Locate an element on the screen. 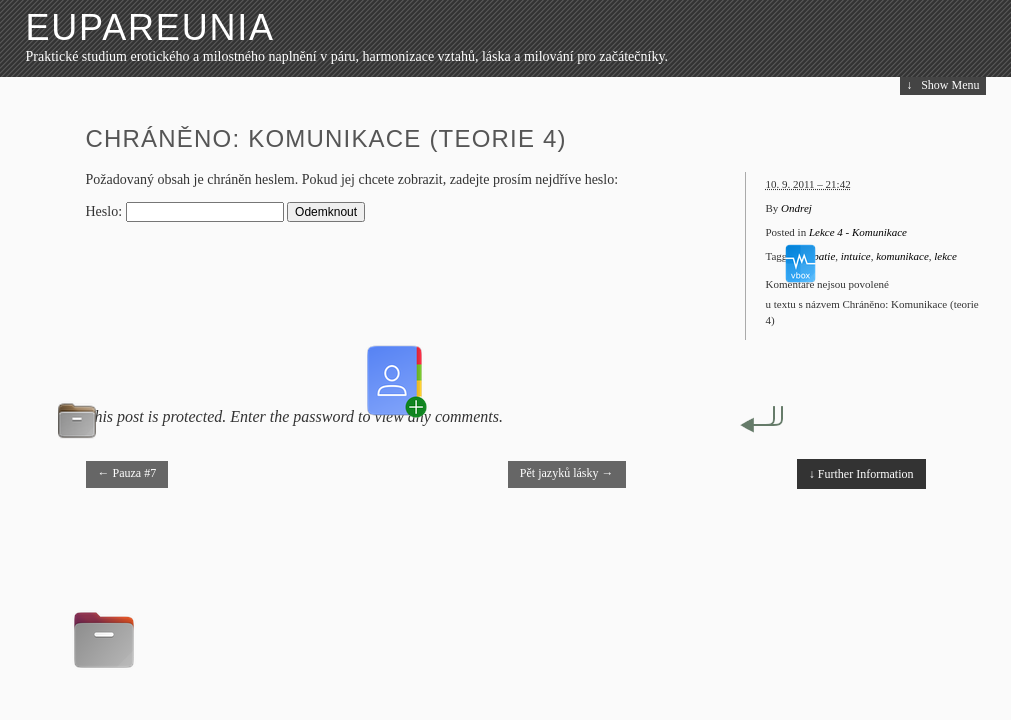 This screenshot has height=720, width=1011. virtualbox virtual machine configuration file is located at coordinates (800, 263).